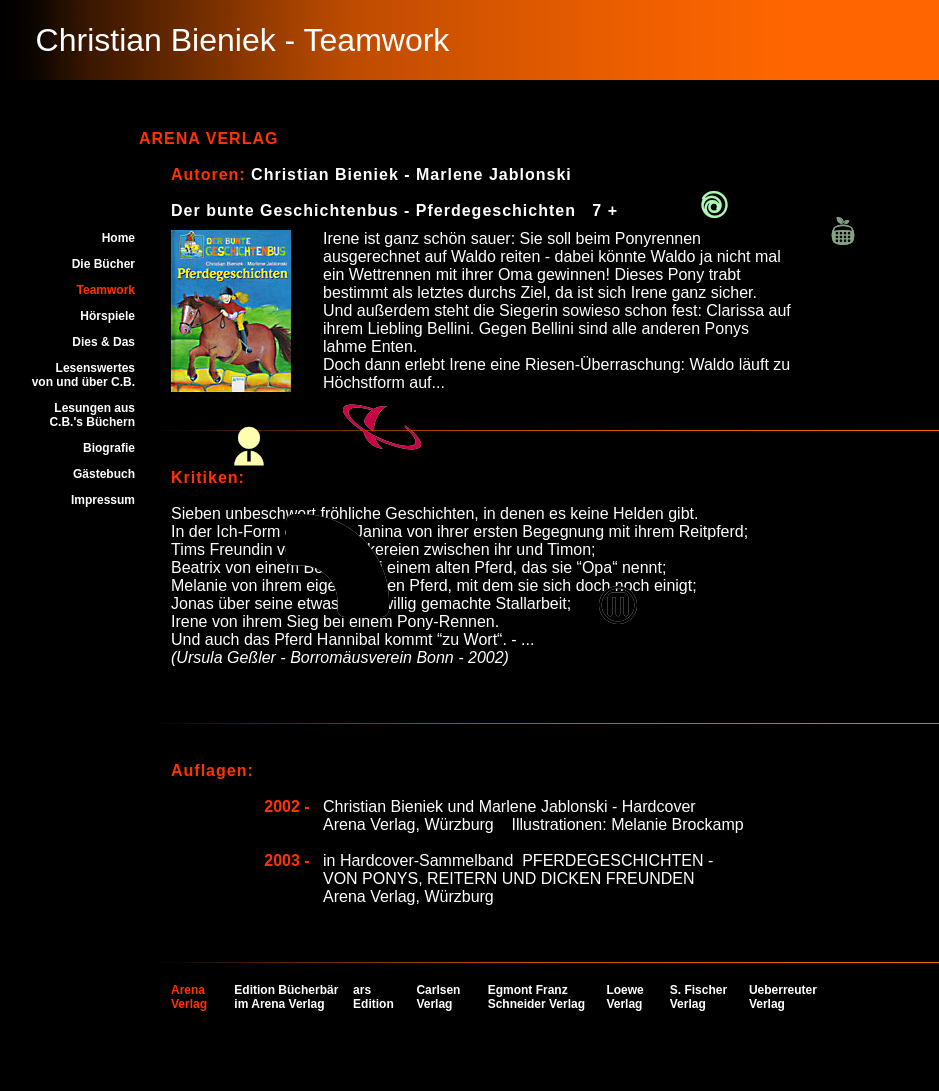 The image size is (939, 1091). I want to click on open spectrum chat app, so click(337, 565).